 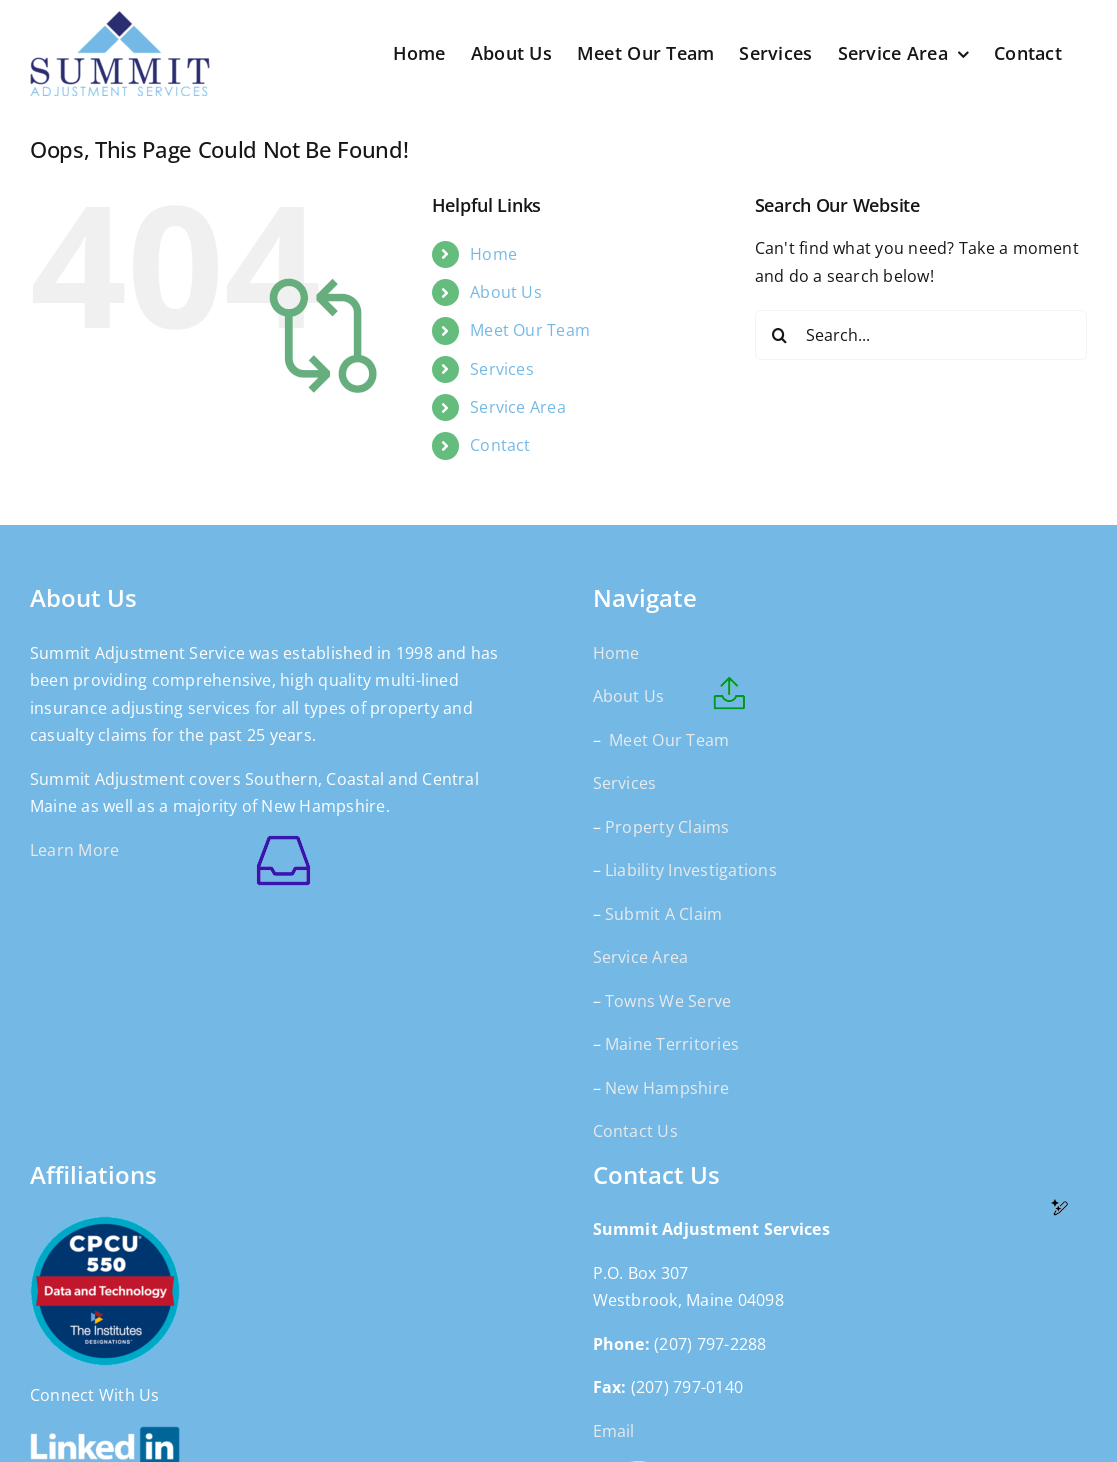 I want to click on view your inbox messages, so click(x=283, y=862).